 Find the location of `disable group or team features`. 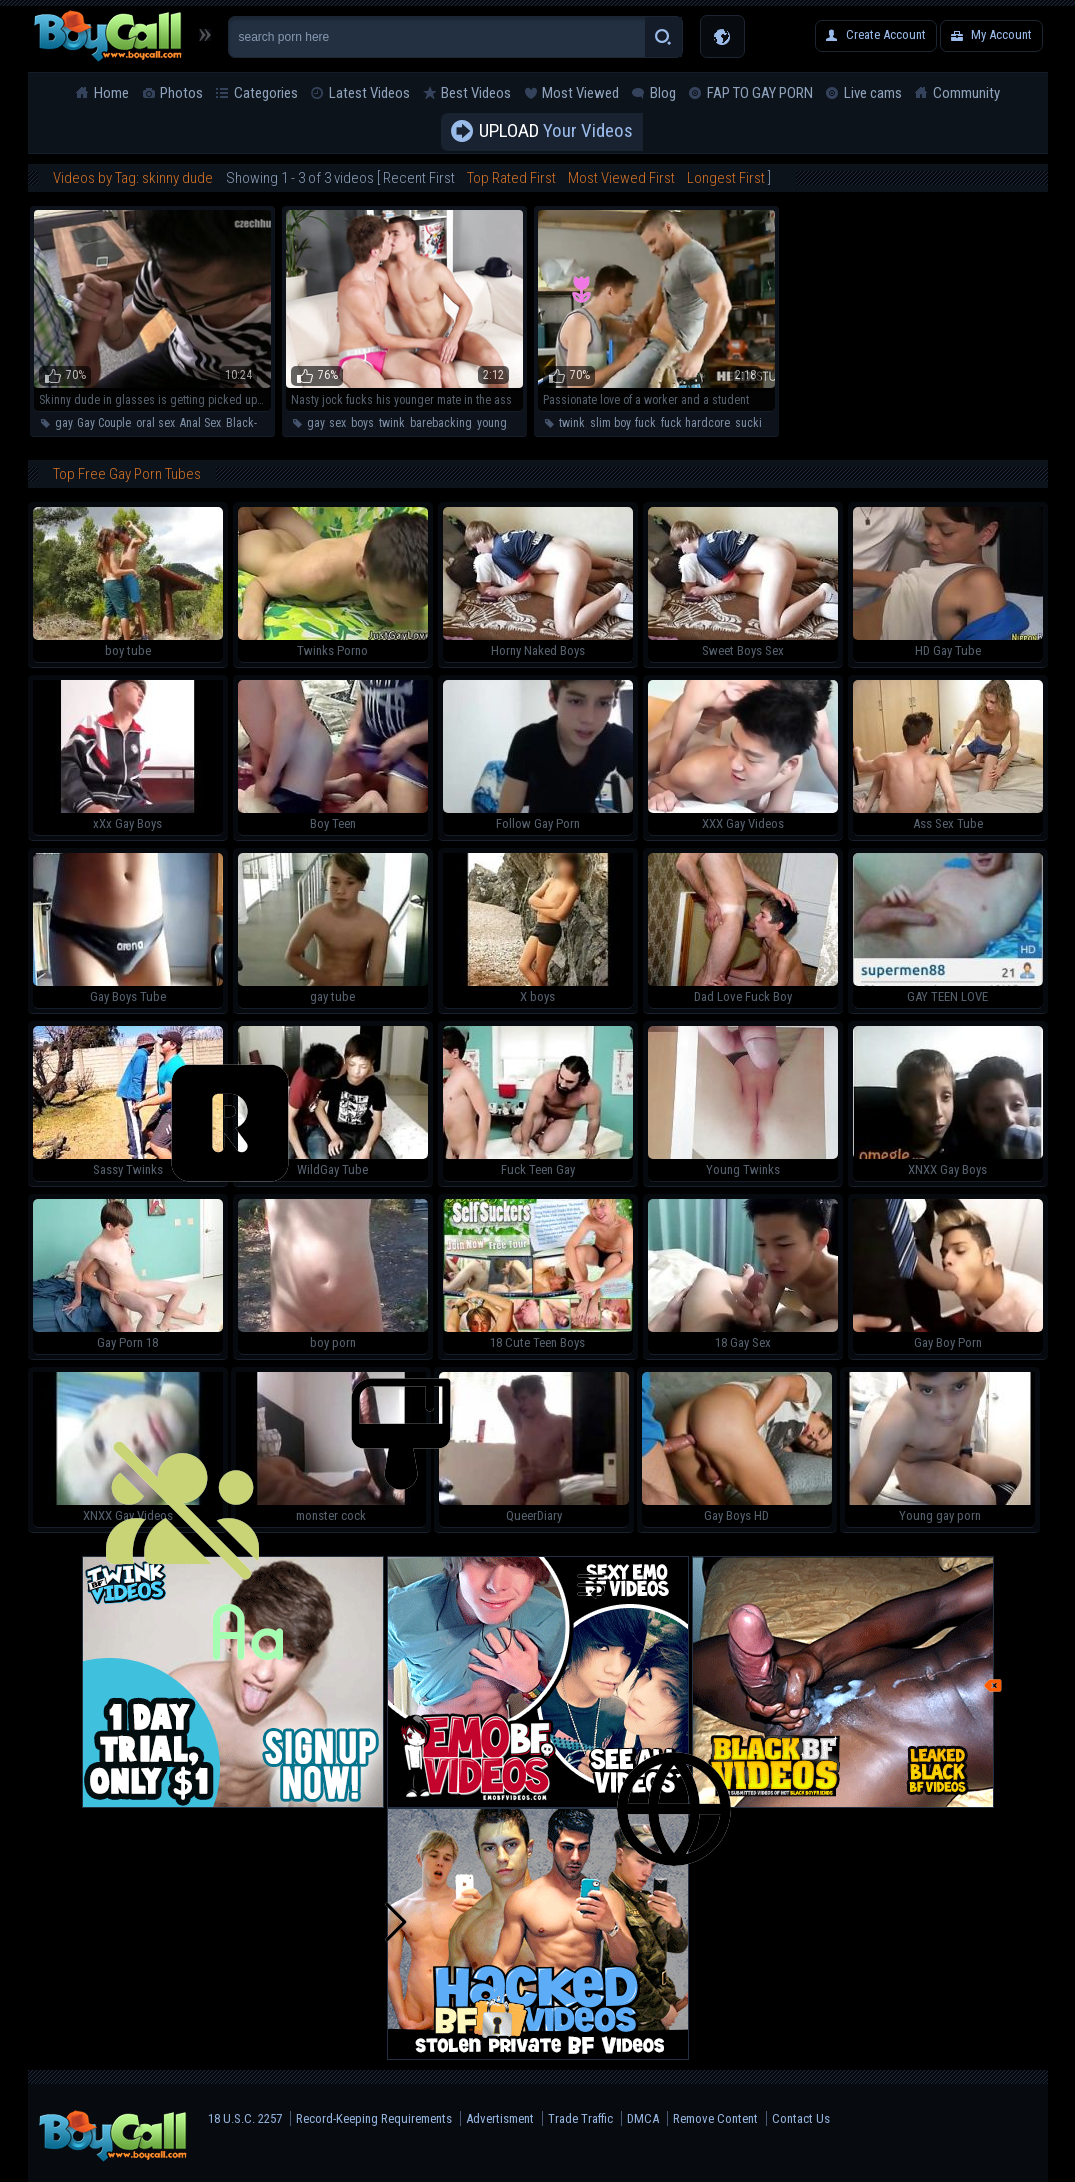

disable group or team features is located at coordinates (182, 1510).